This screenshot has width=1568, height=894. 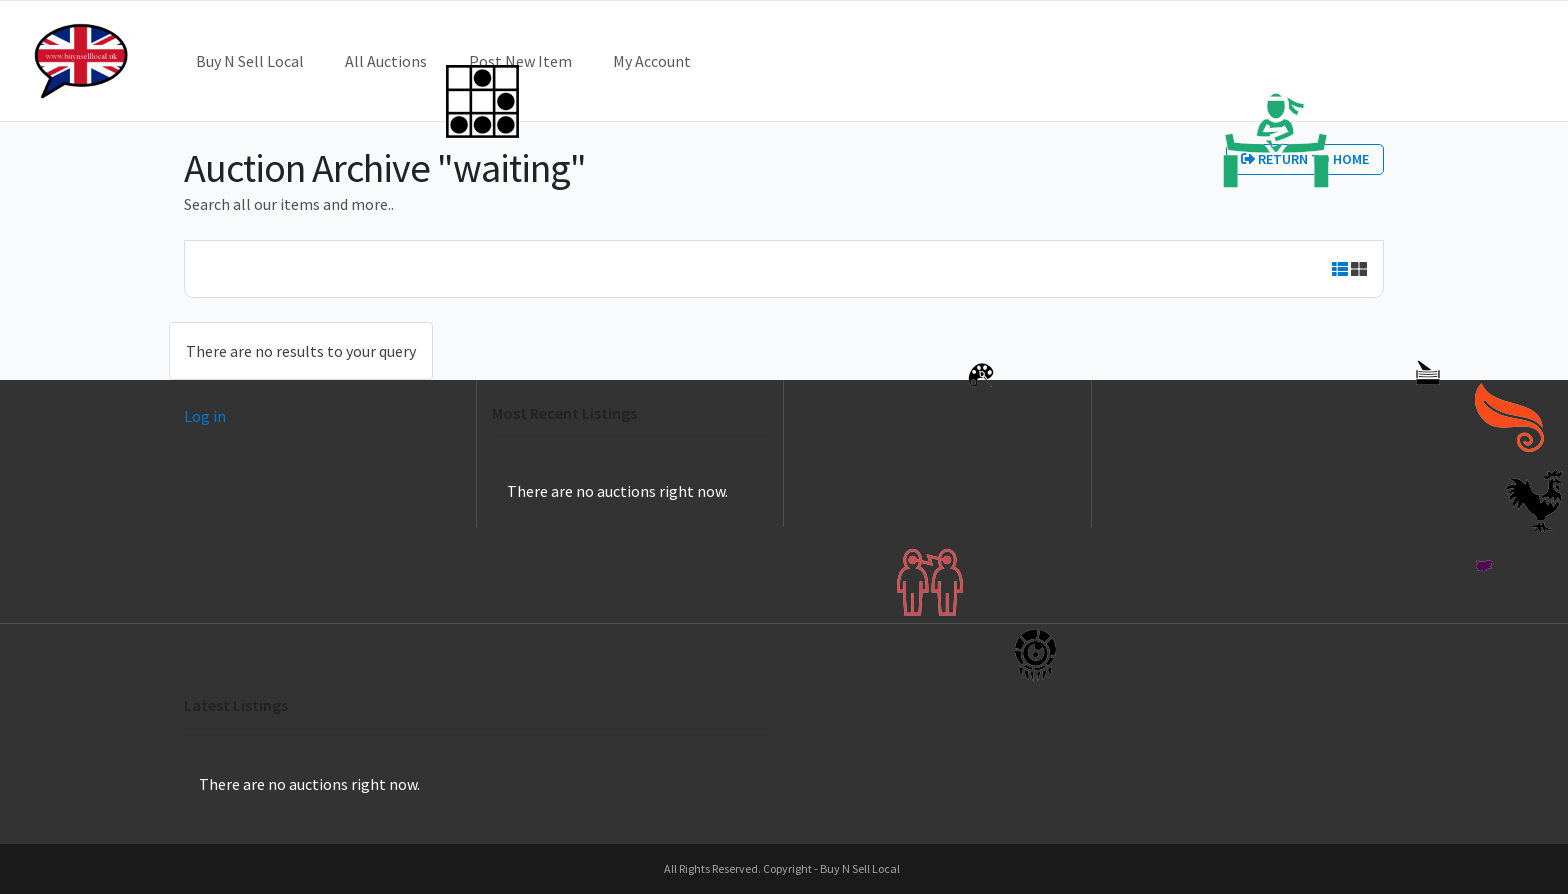 I want to click on indicates mind-link or telepathic communication feature, so click(x=930, y=582).